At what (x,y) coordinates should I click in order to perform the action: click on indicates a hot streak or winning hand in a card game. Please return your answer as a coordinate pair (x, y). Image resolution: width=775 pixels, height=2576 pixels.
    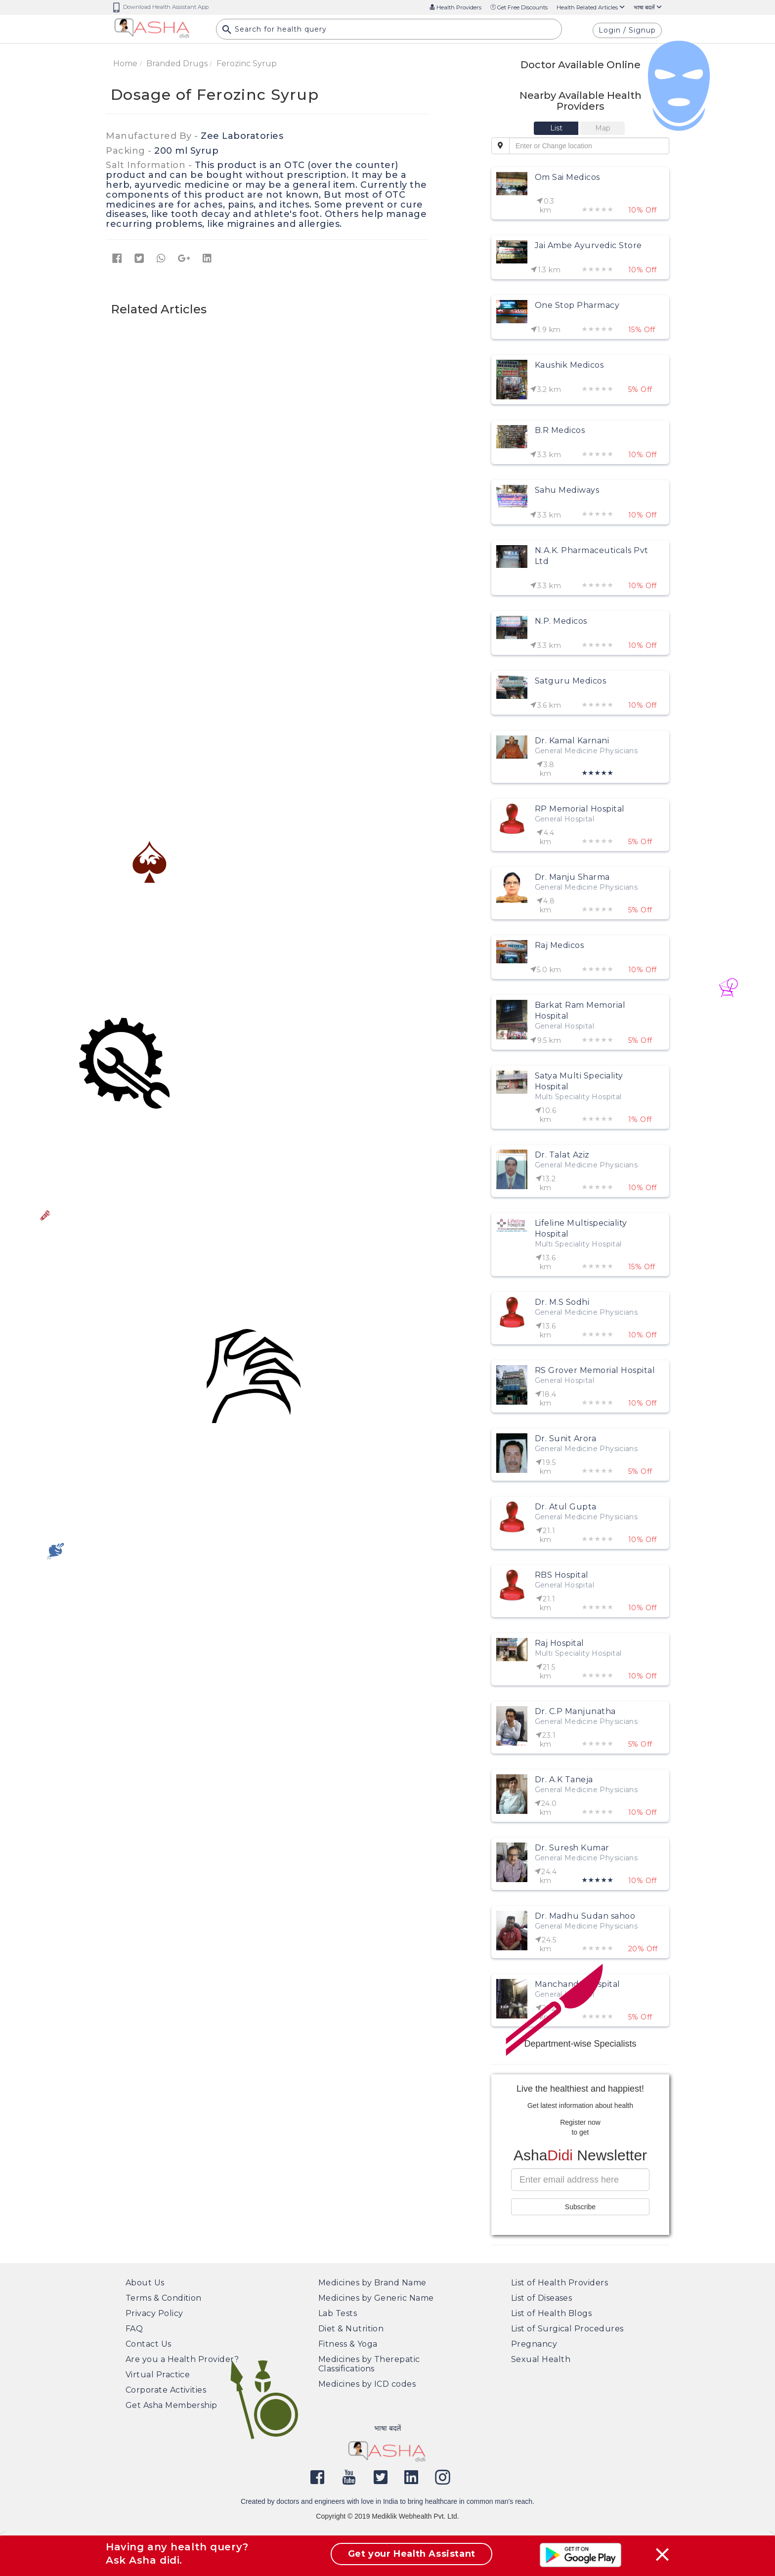
    Looking at the image, I should click on (149, 862).